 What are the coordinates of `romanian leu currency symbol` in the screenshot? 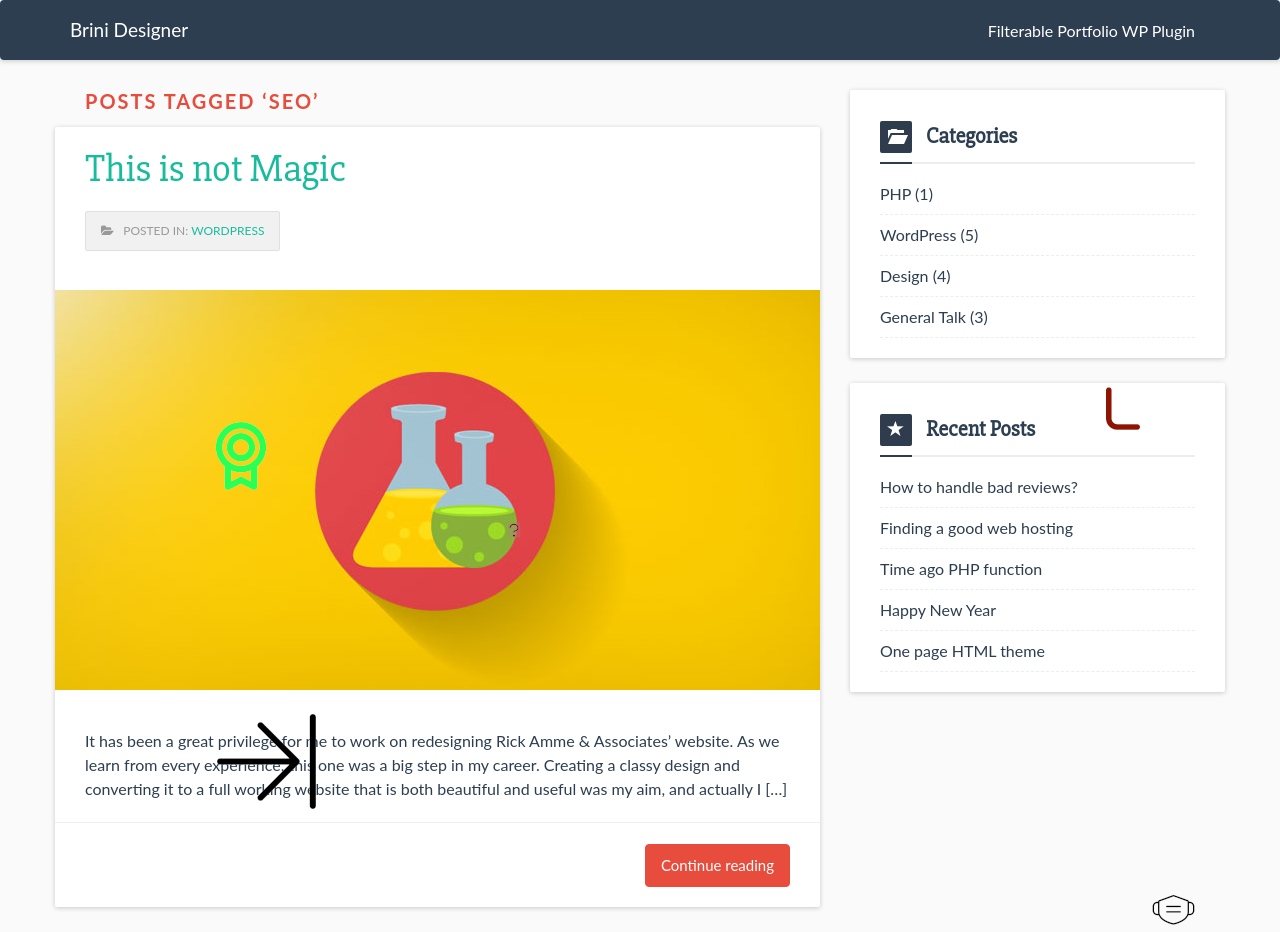 It's located at (1123, 410).